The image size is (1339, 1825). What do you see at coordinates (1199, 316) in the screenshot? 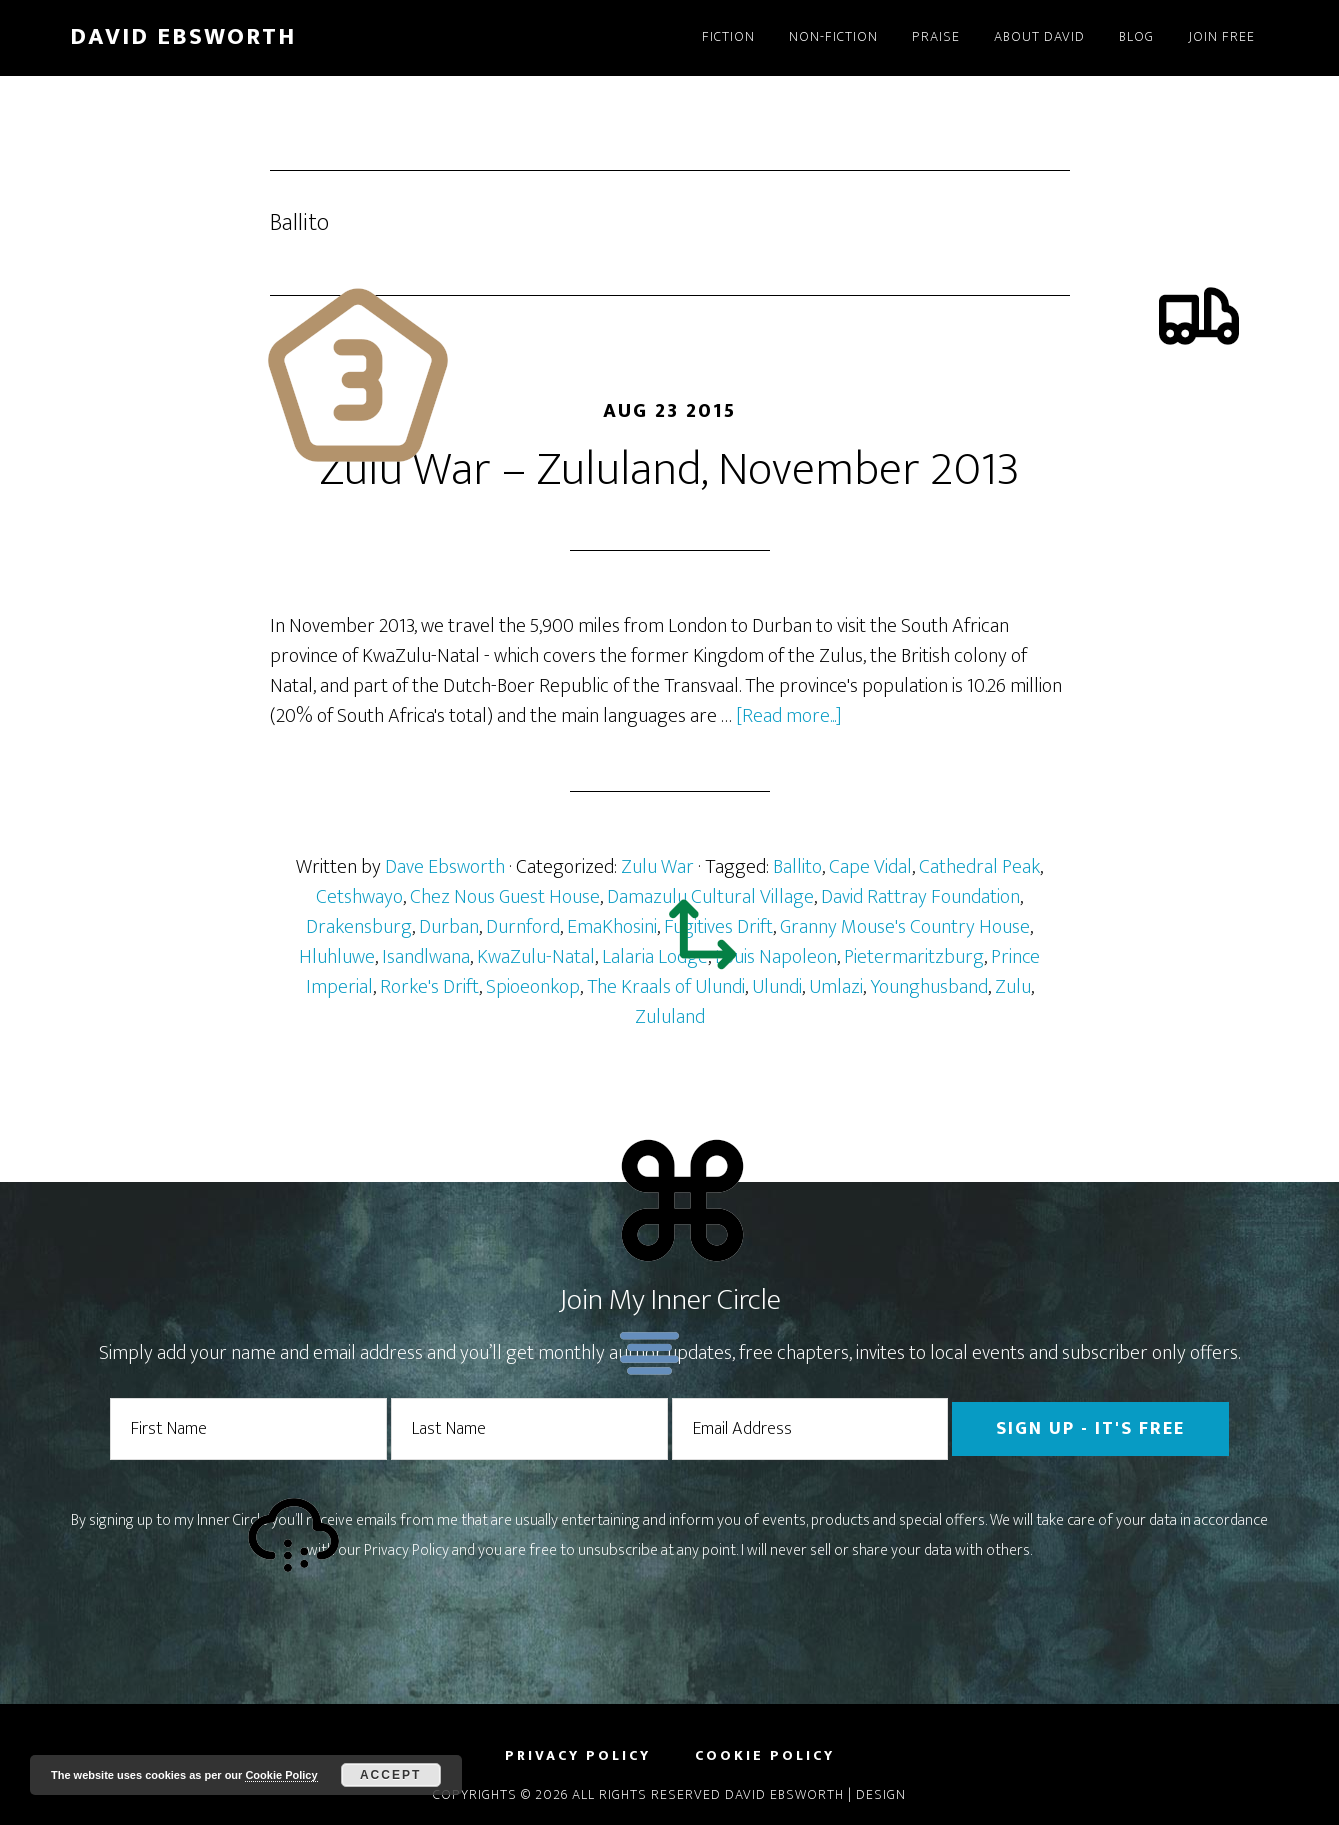
I see `track shipping or delivery status` at bounding box center [1199, 316].